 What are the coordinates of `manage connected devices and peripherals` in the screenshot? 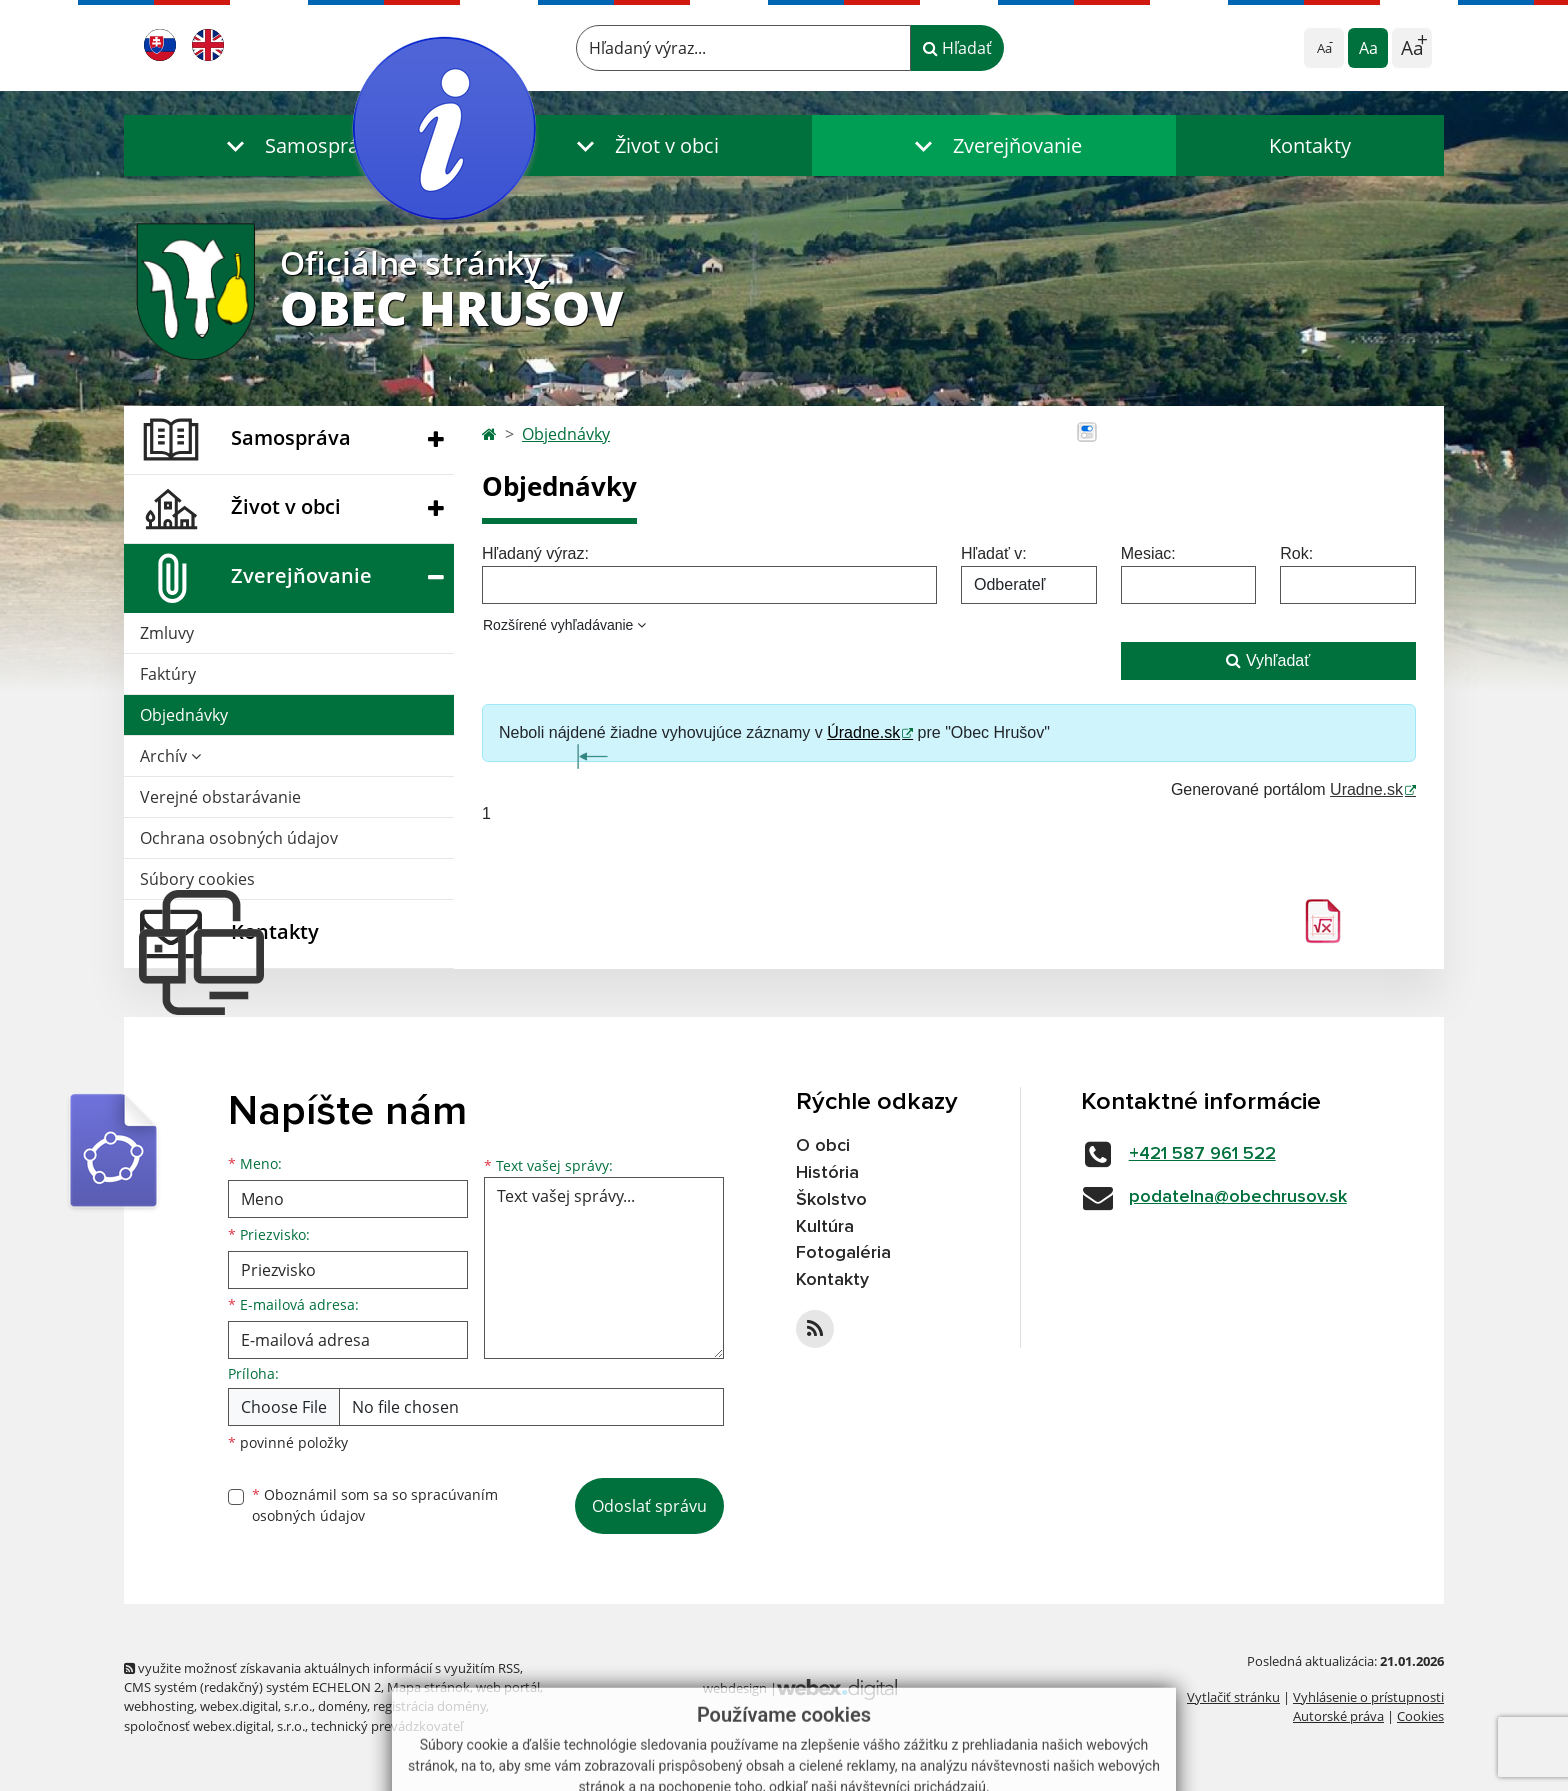 It's located at (201, 952).